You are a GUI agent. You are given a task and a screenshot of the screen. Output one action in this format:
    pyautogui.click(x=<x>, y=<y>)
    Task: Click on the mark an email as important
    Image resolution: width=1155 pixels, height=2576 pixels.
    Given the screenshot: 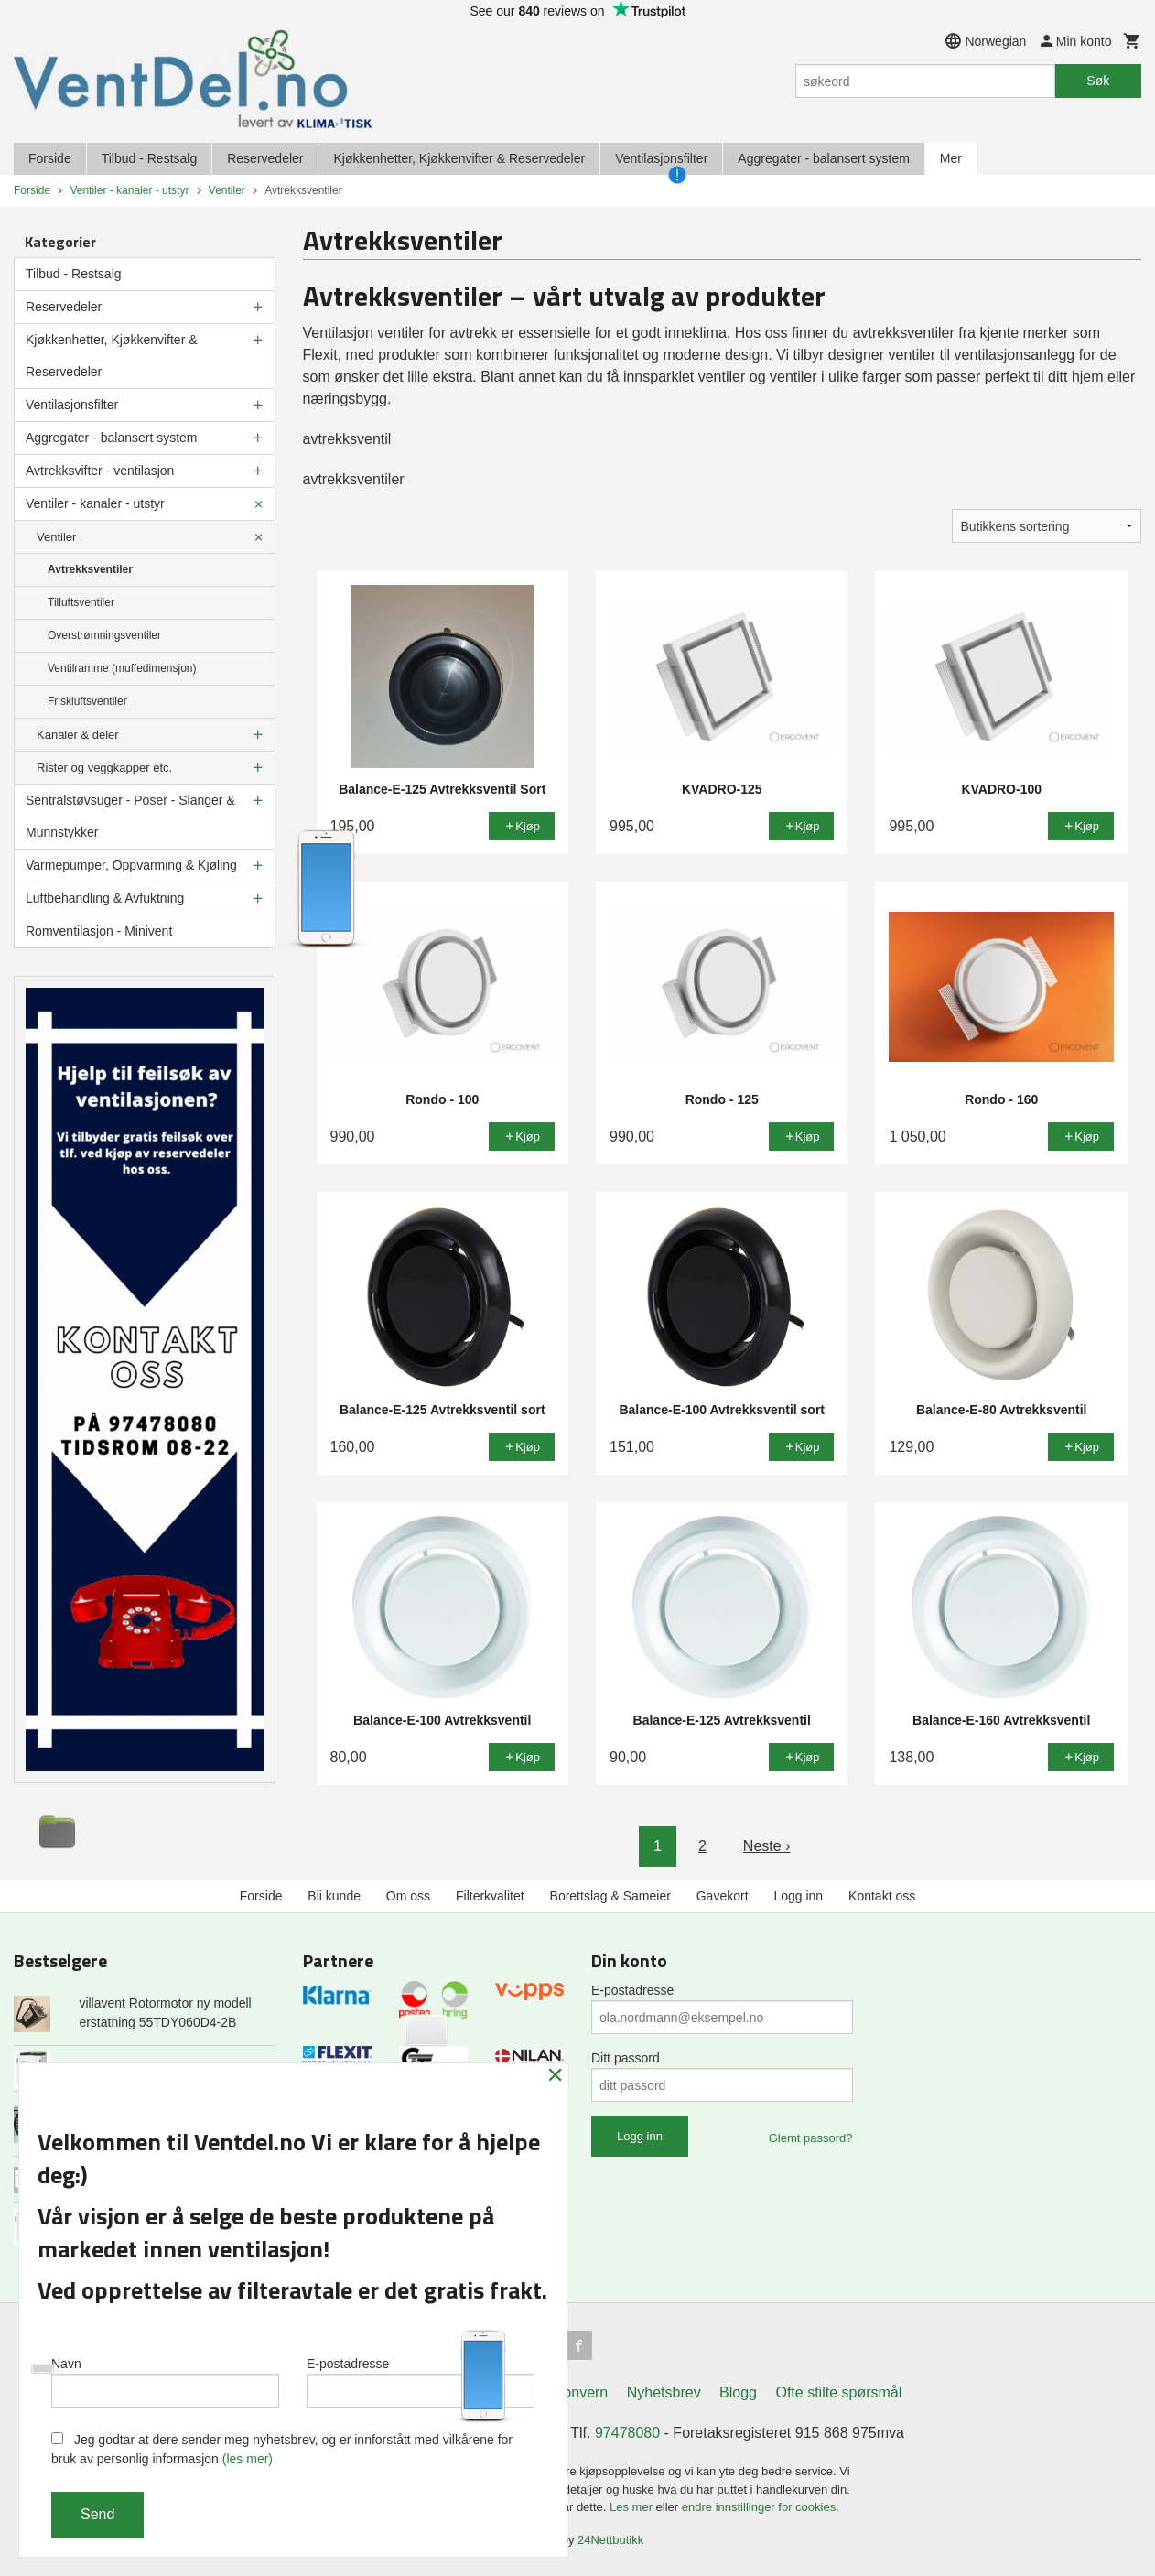 What is the action you would take?
    pyautogui.click(x=677, y=175)
    